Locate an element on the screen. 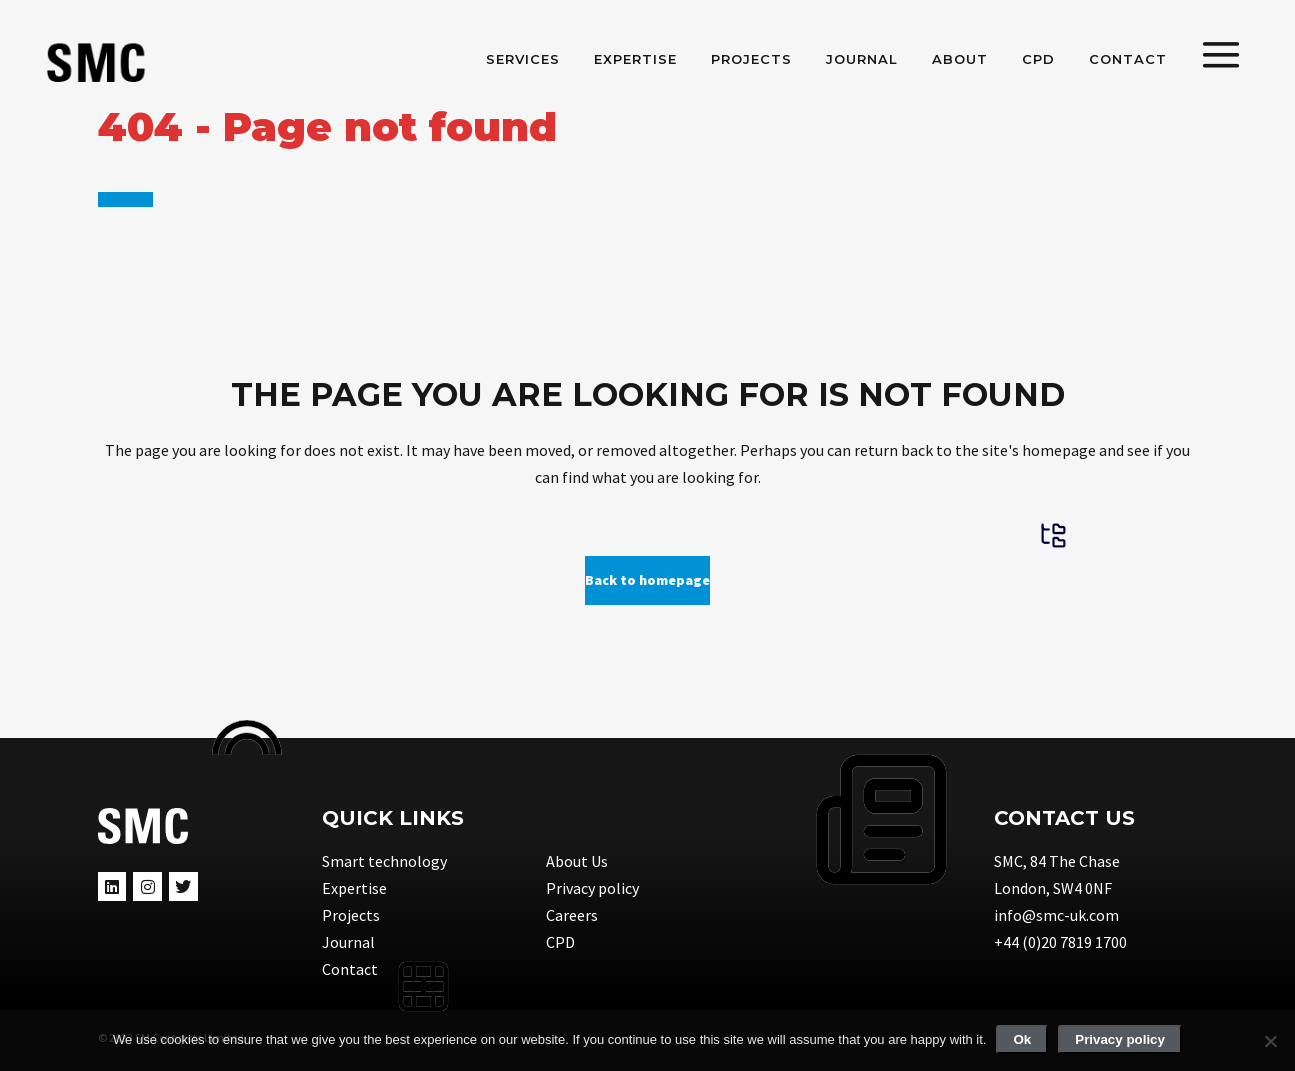 This screenshot has height=1071, width=1295. browse directory structure is located at coordinates (1053, 535).